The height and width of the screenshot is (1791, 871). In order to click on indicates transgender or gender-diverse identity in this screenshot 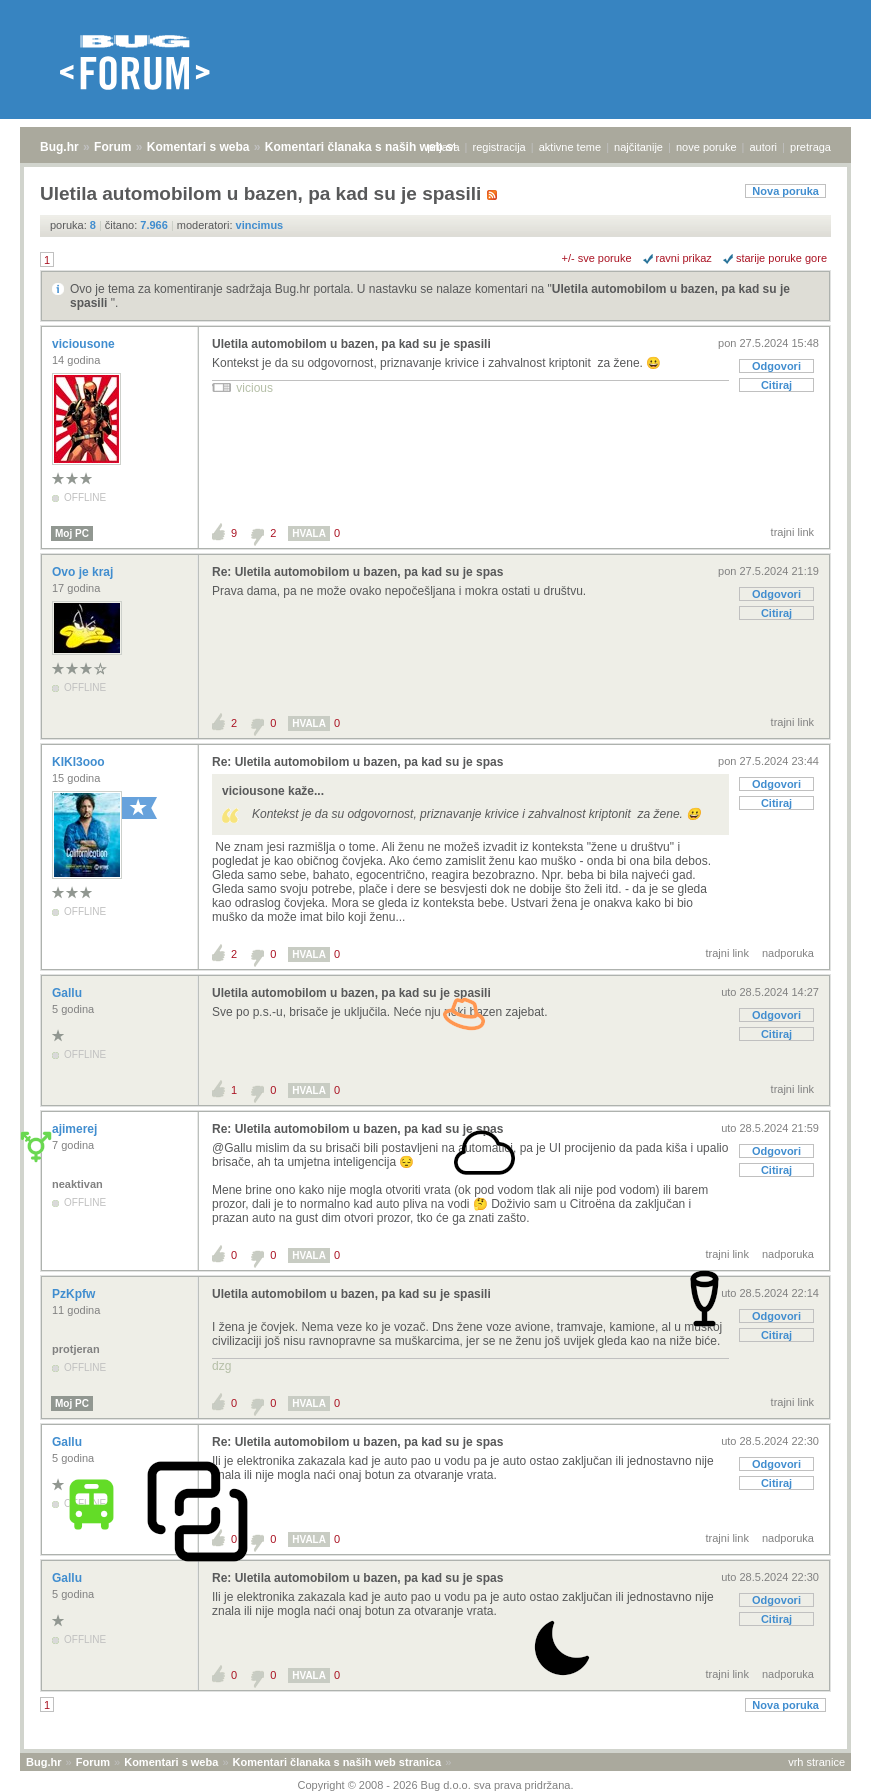, I will do `click(36, 1147)`.